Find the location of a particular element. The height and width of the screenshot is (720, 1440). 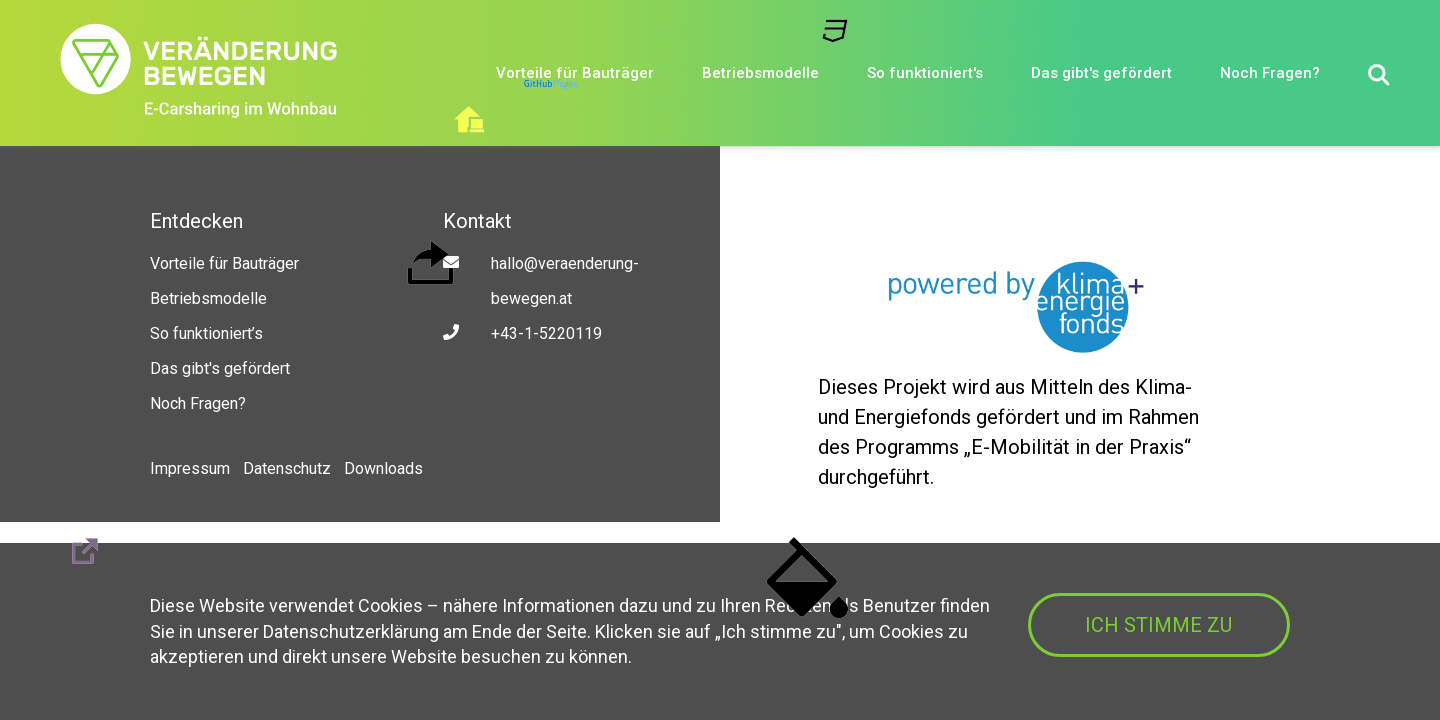

open link in a new tab or window is located at coordinates (85, 551).